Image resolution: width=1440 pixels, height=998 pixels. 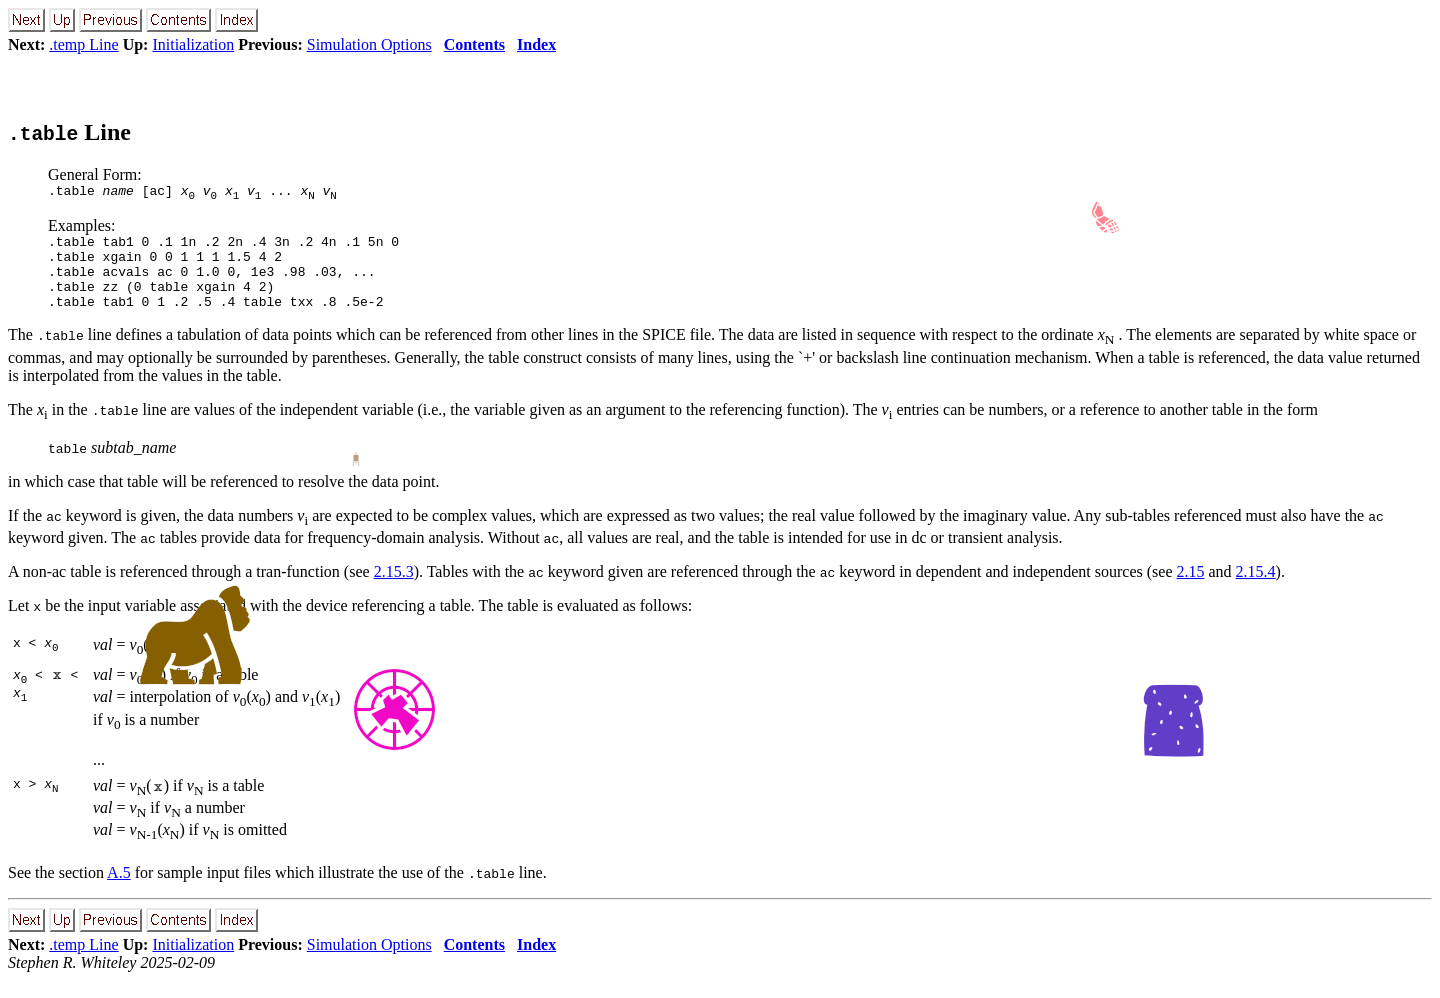 What do you see at coordinates (1174, 720) in the screenshot?
I see `food or bakery category indicator` at bounding box center [1174, 720].